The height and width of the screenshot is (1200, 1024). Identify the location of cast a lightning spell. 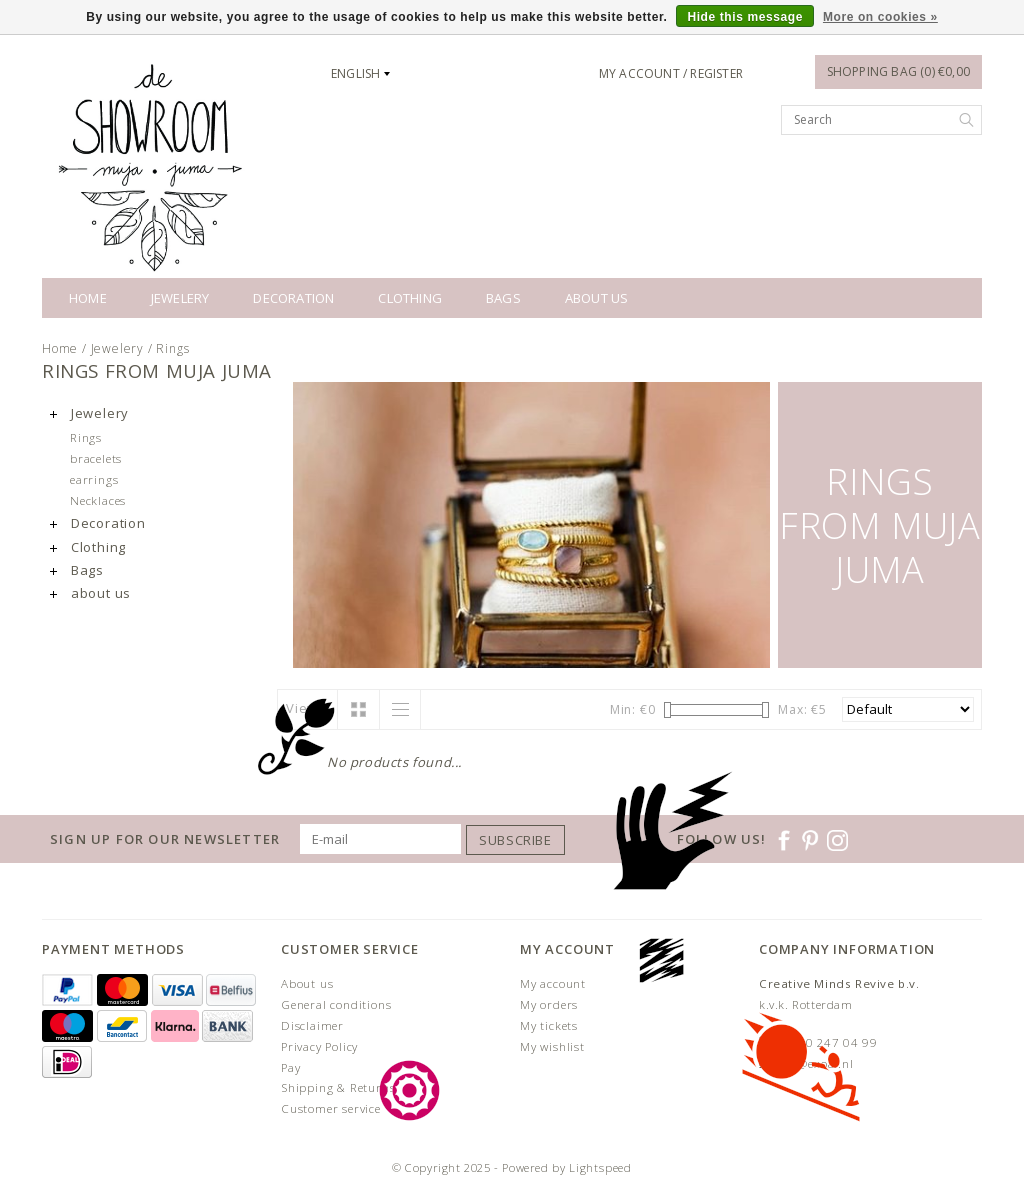
(674, 829).